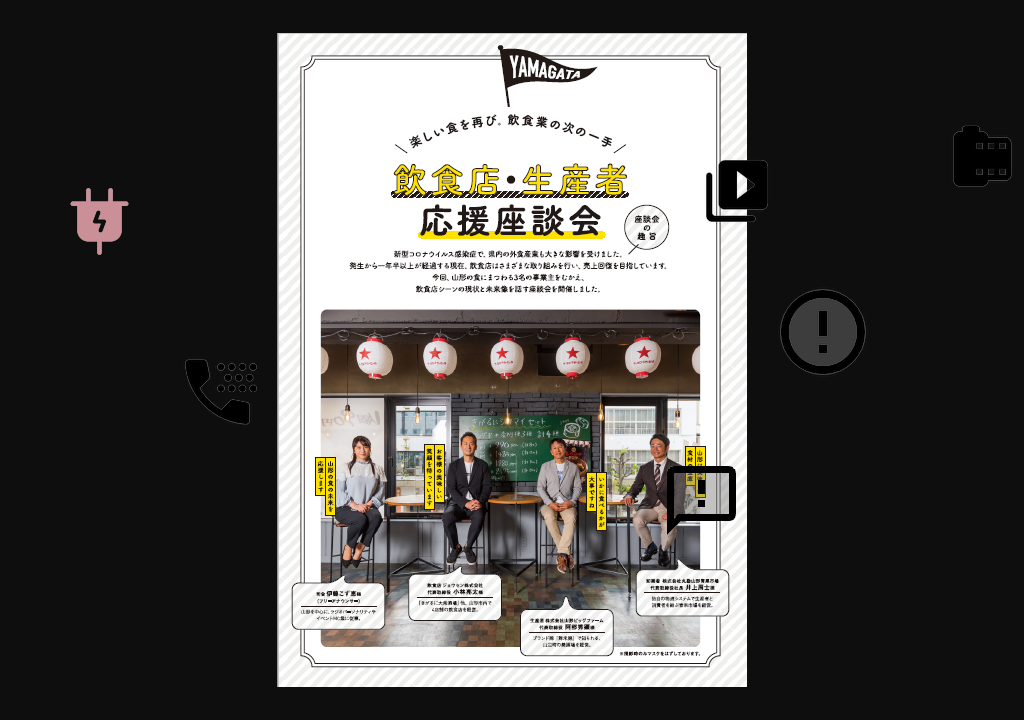 The height and width of the screenshot is (720, 1024). What do you see at coordinates (823, 332) in the screenshot?
I see `indicates an error or problem has occurred` at bounding box center [823, 332].